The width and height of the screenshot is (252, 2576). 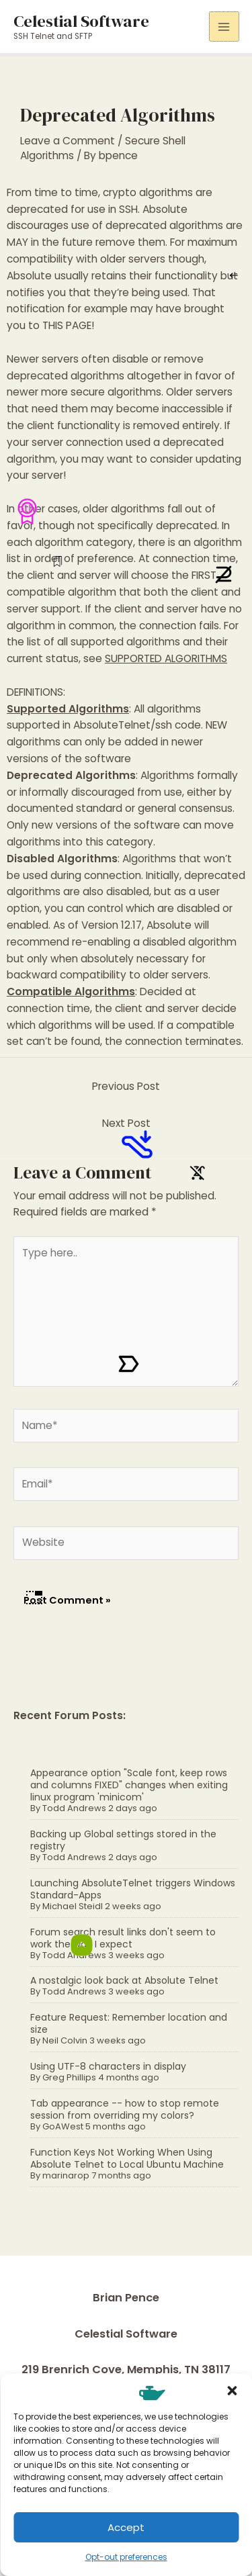 What do you see at coordinates (81, 1945) in the screenshot?
I see `scroll to top of page` at bounding box center [81, 1945].